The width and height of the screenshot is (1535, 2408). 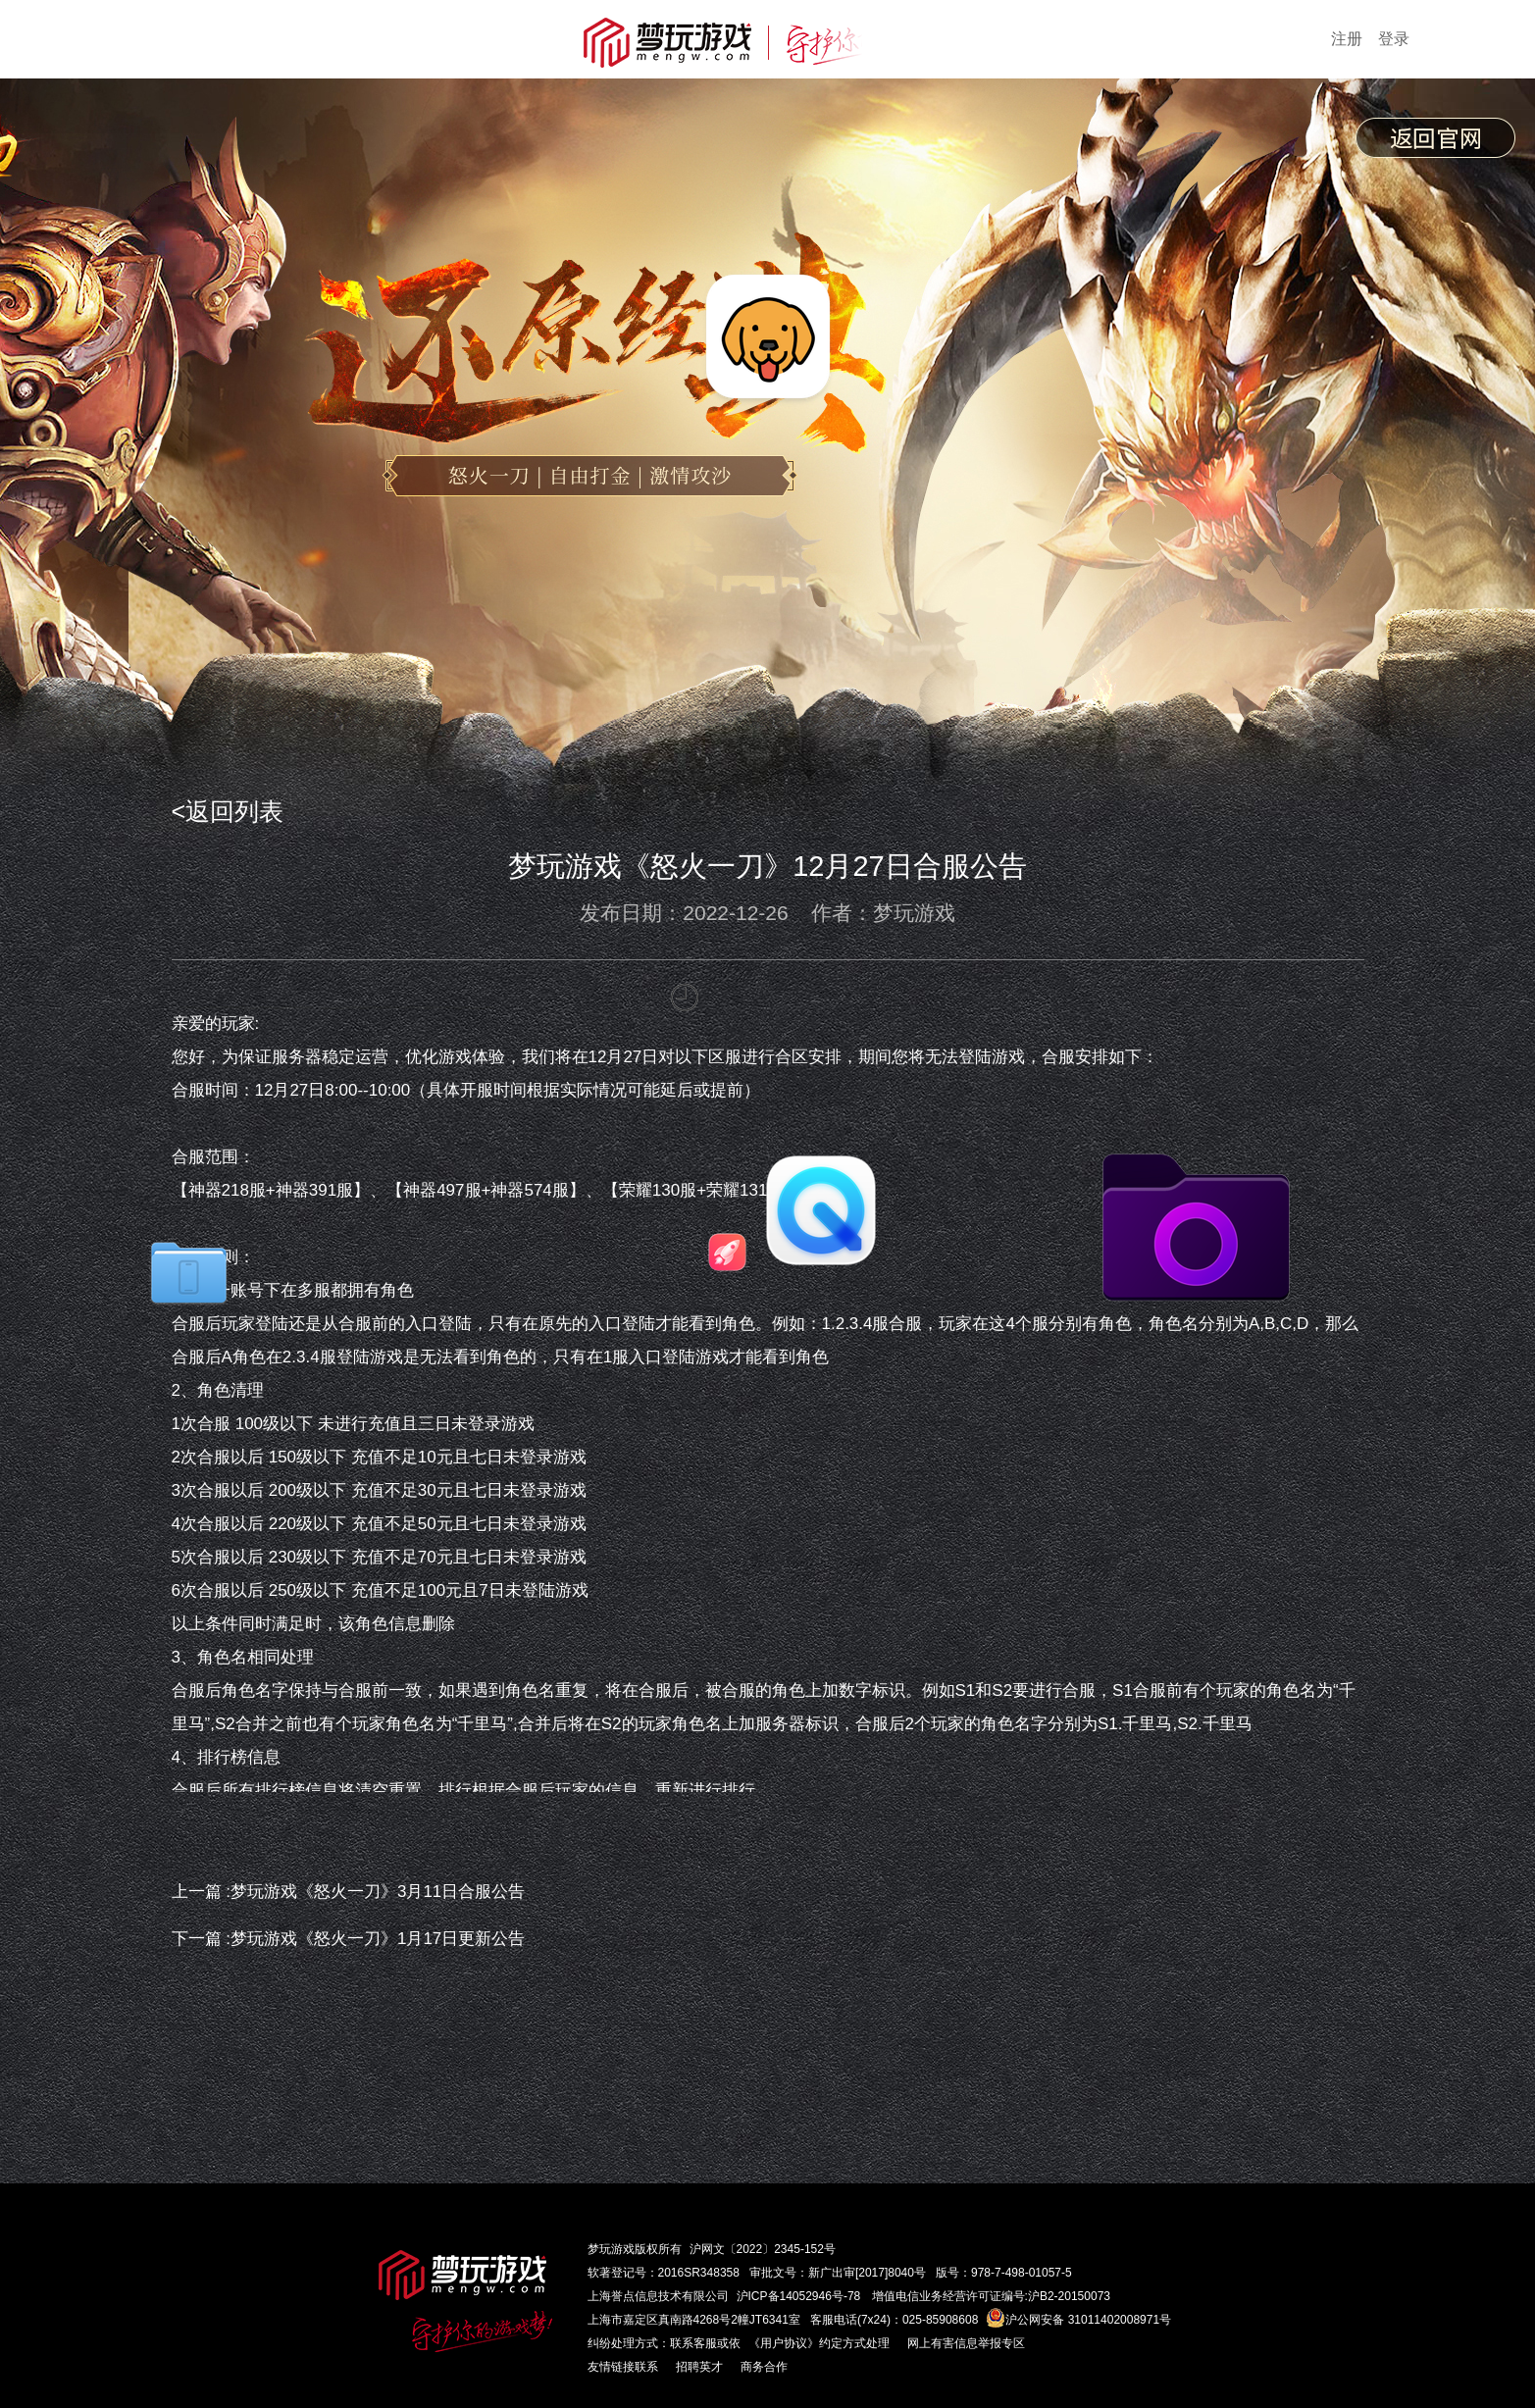 What do you see at coordinates (821, 1210) in the screenshot?
I see `open SMPlayer media player` at bounding box center [821, 1210].